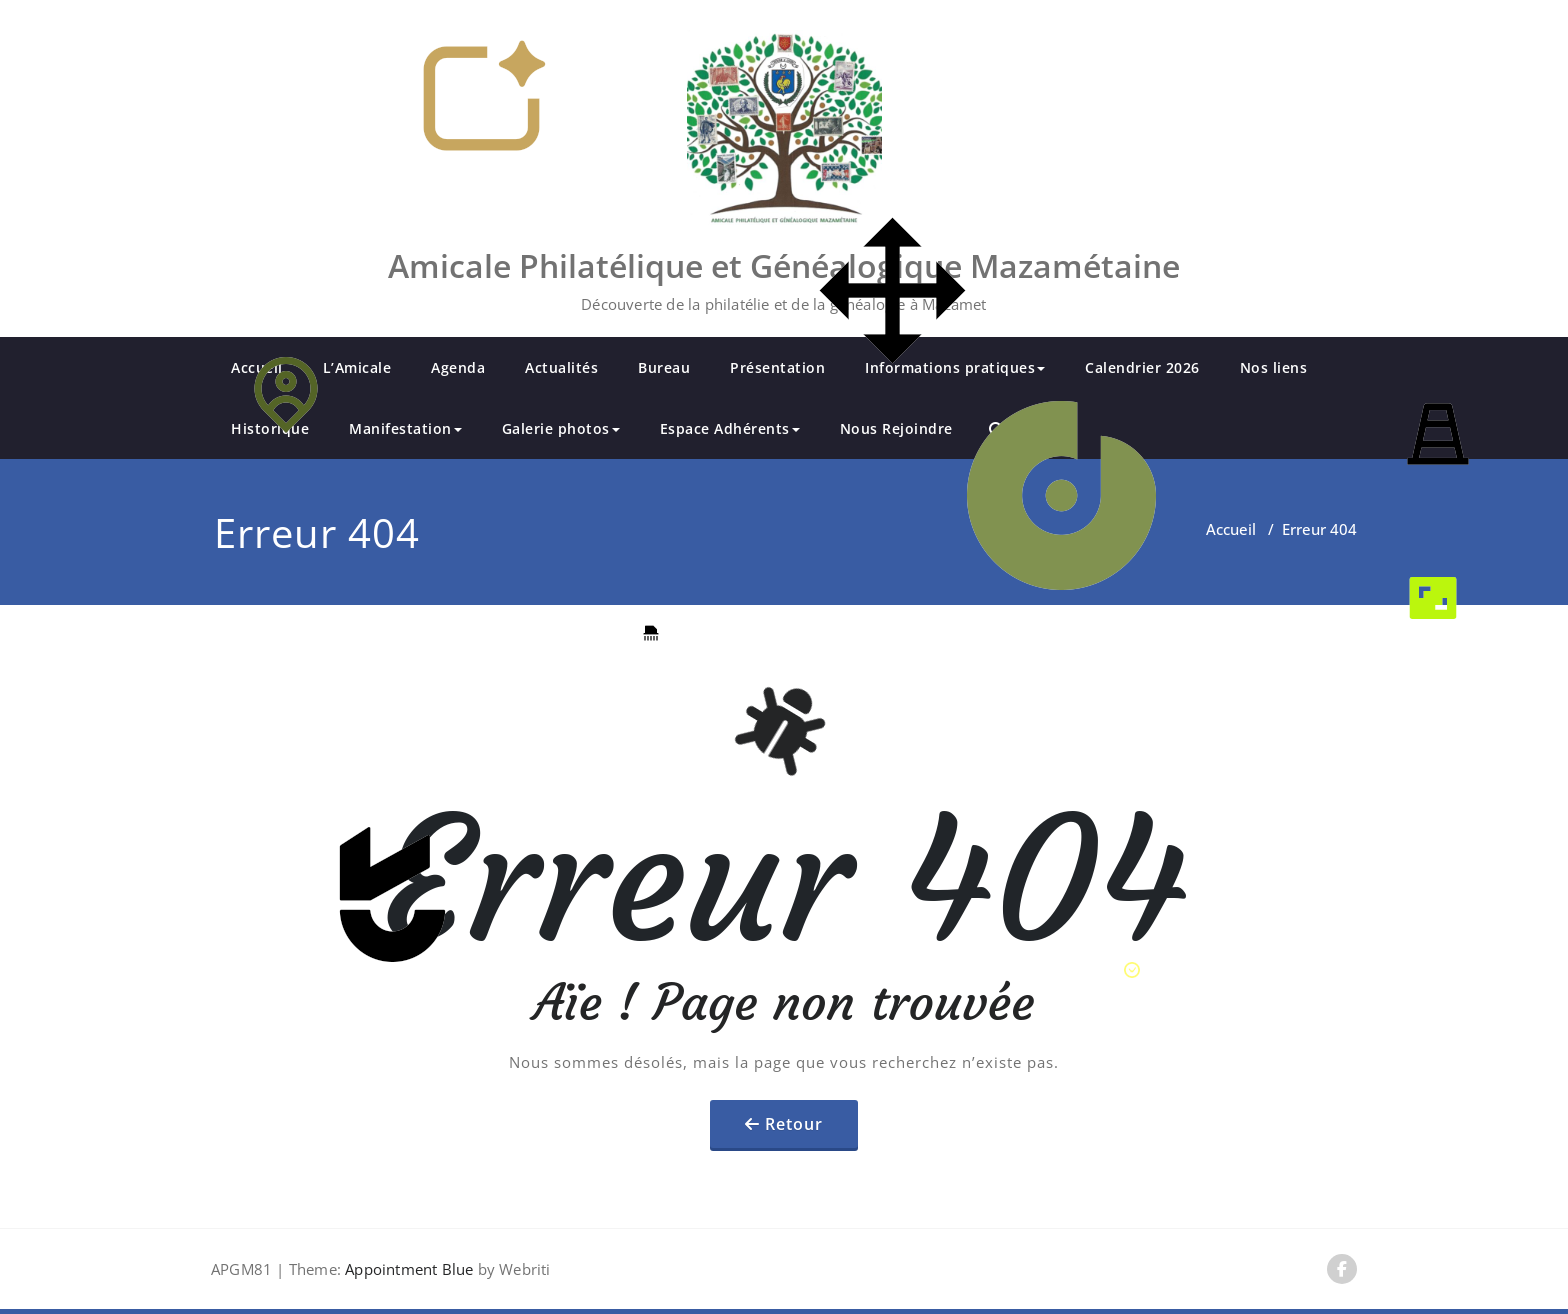 Image resolution: width=1568 pixels, height=1314 pixels. What do you see at coordinates (651, 633) in the screenshot?
I see `permanently delete or shred a document` at bounding box center [651, 633].